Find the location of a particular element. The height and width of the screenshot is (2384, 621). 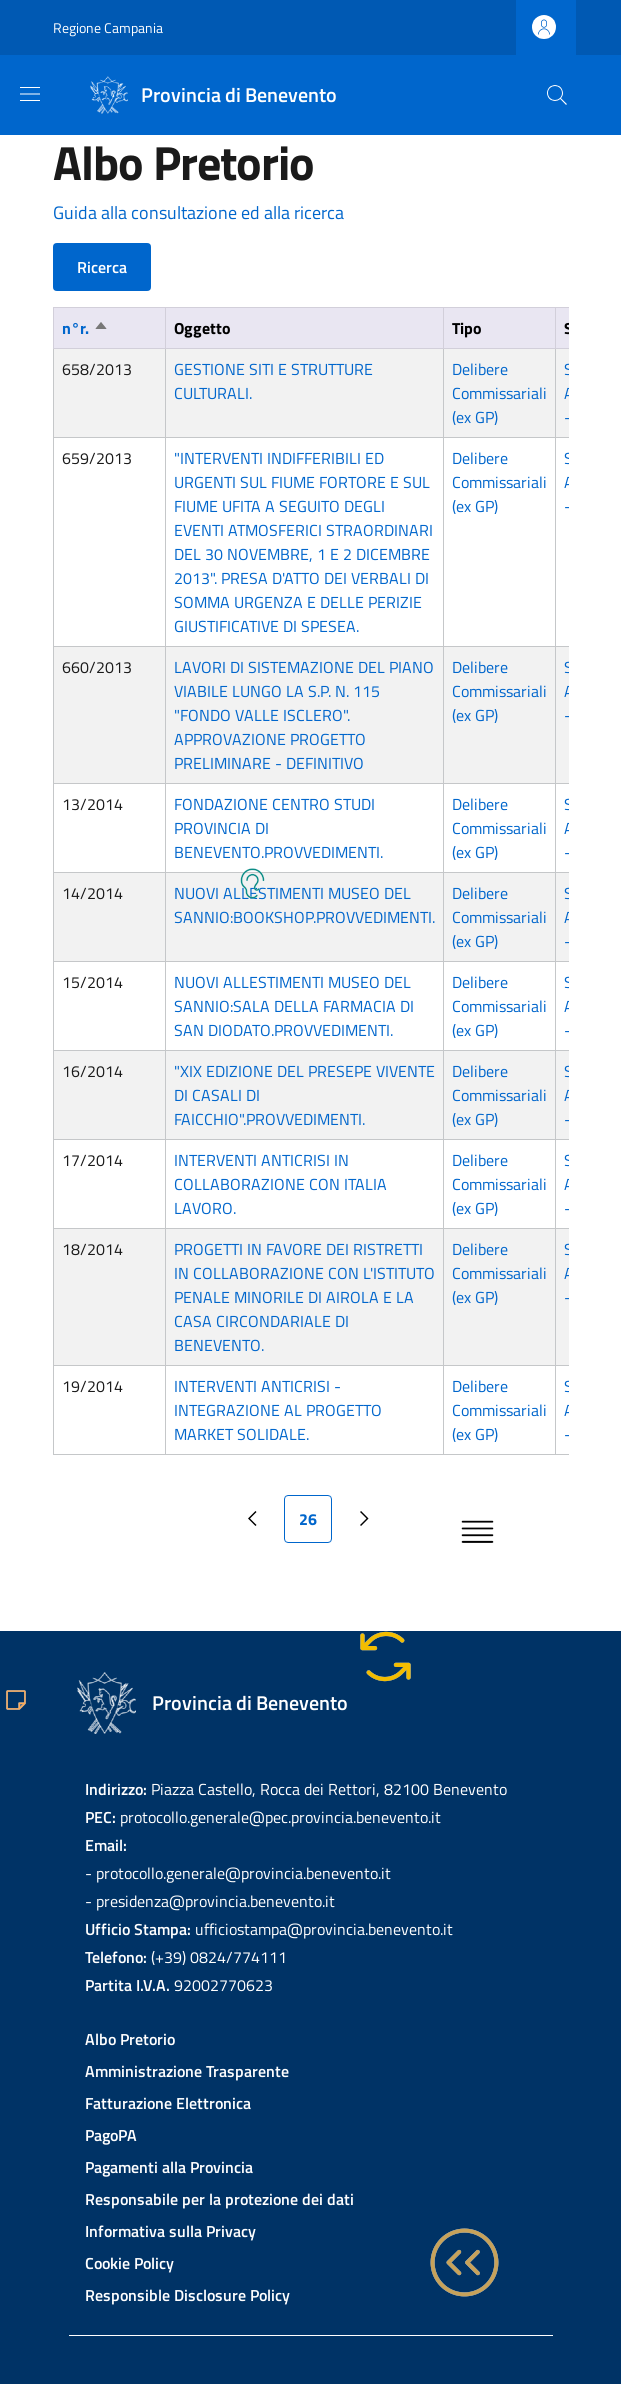

create a new note is located at coordinates (16, 1700).